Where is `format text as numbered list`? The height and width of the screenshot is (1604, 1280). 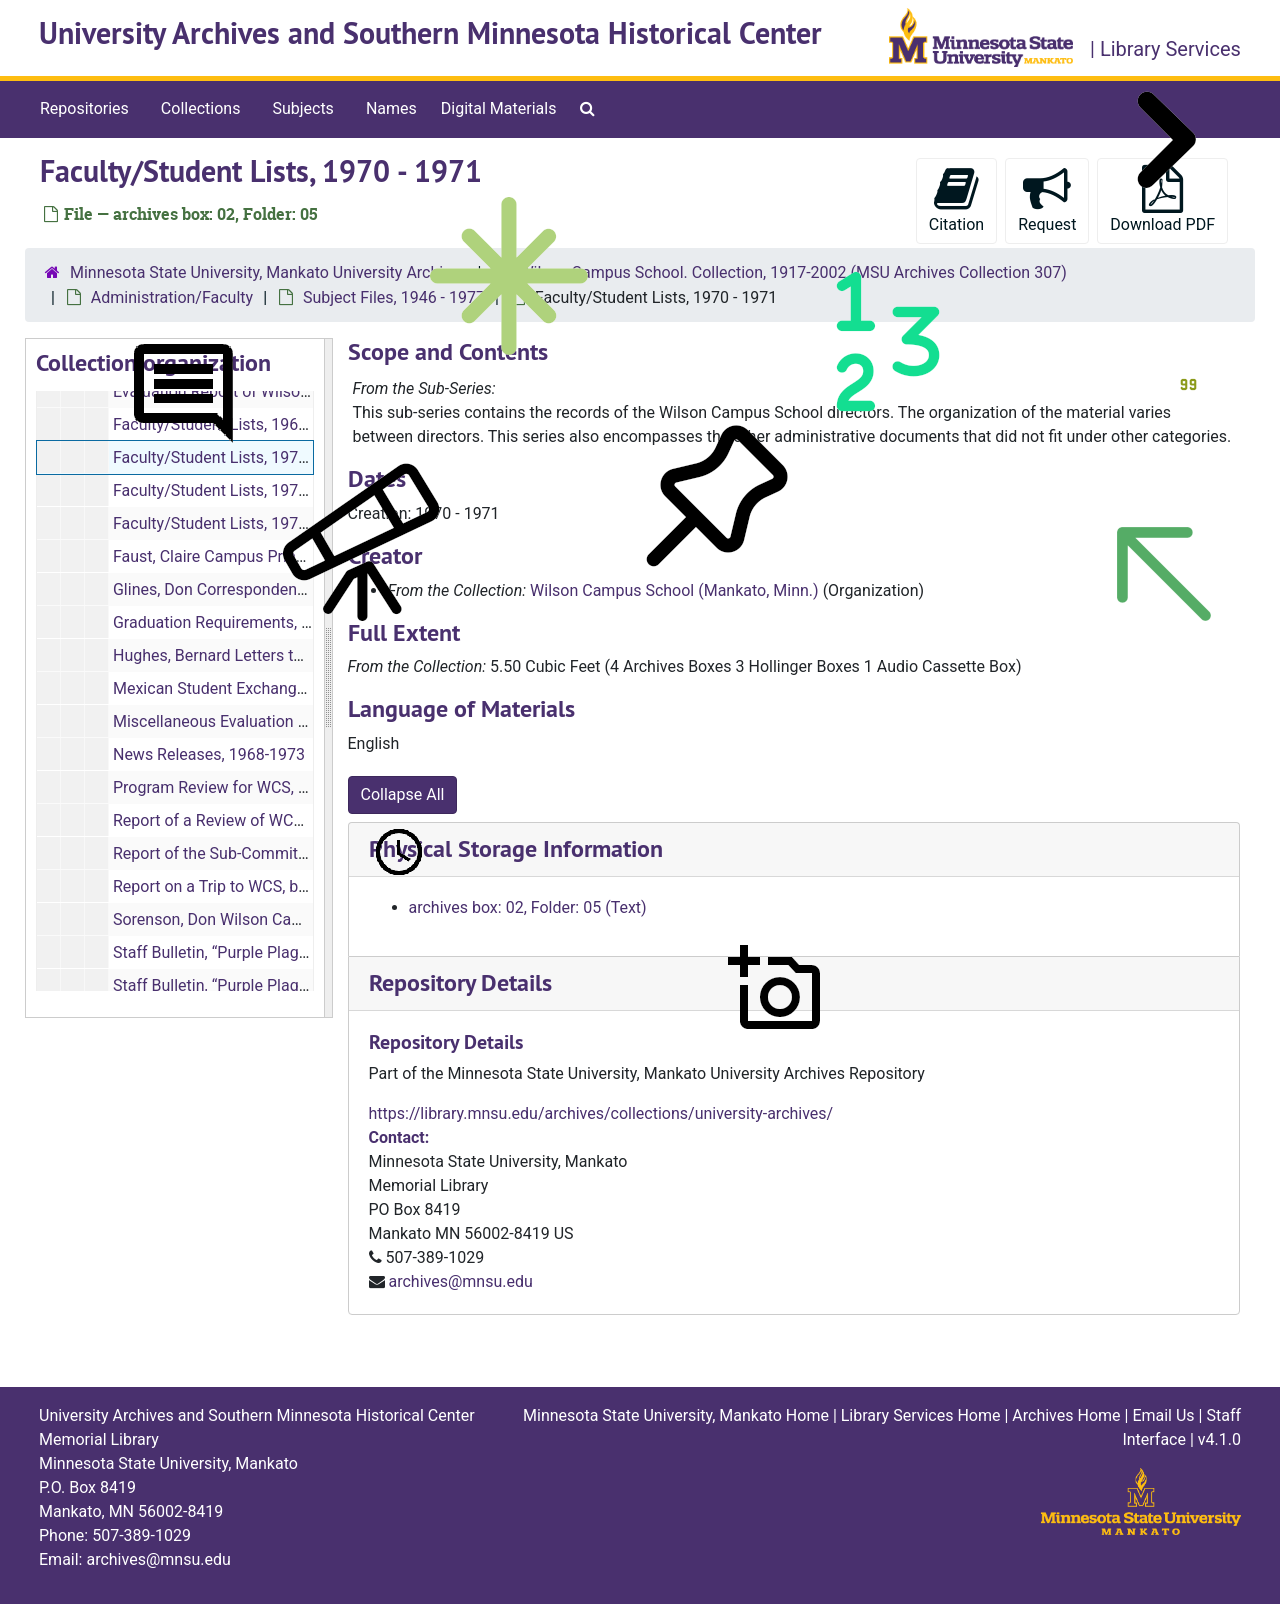 format text as numbered list is located at coordinates (885, 341).